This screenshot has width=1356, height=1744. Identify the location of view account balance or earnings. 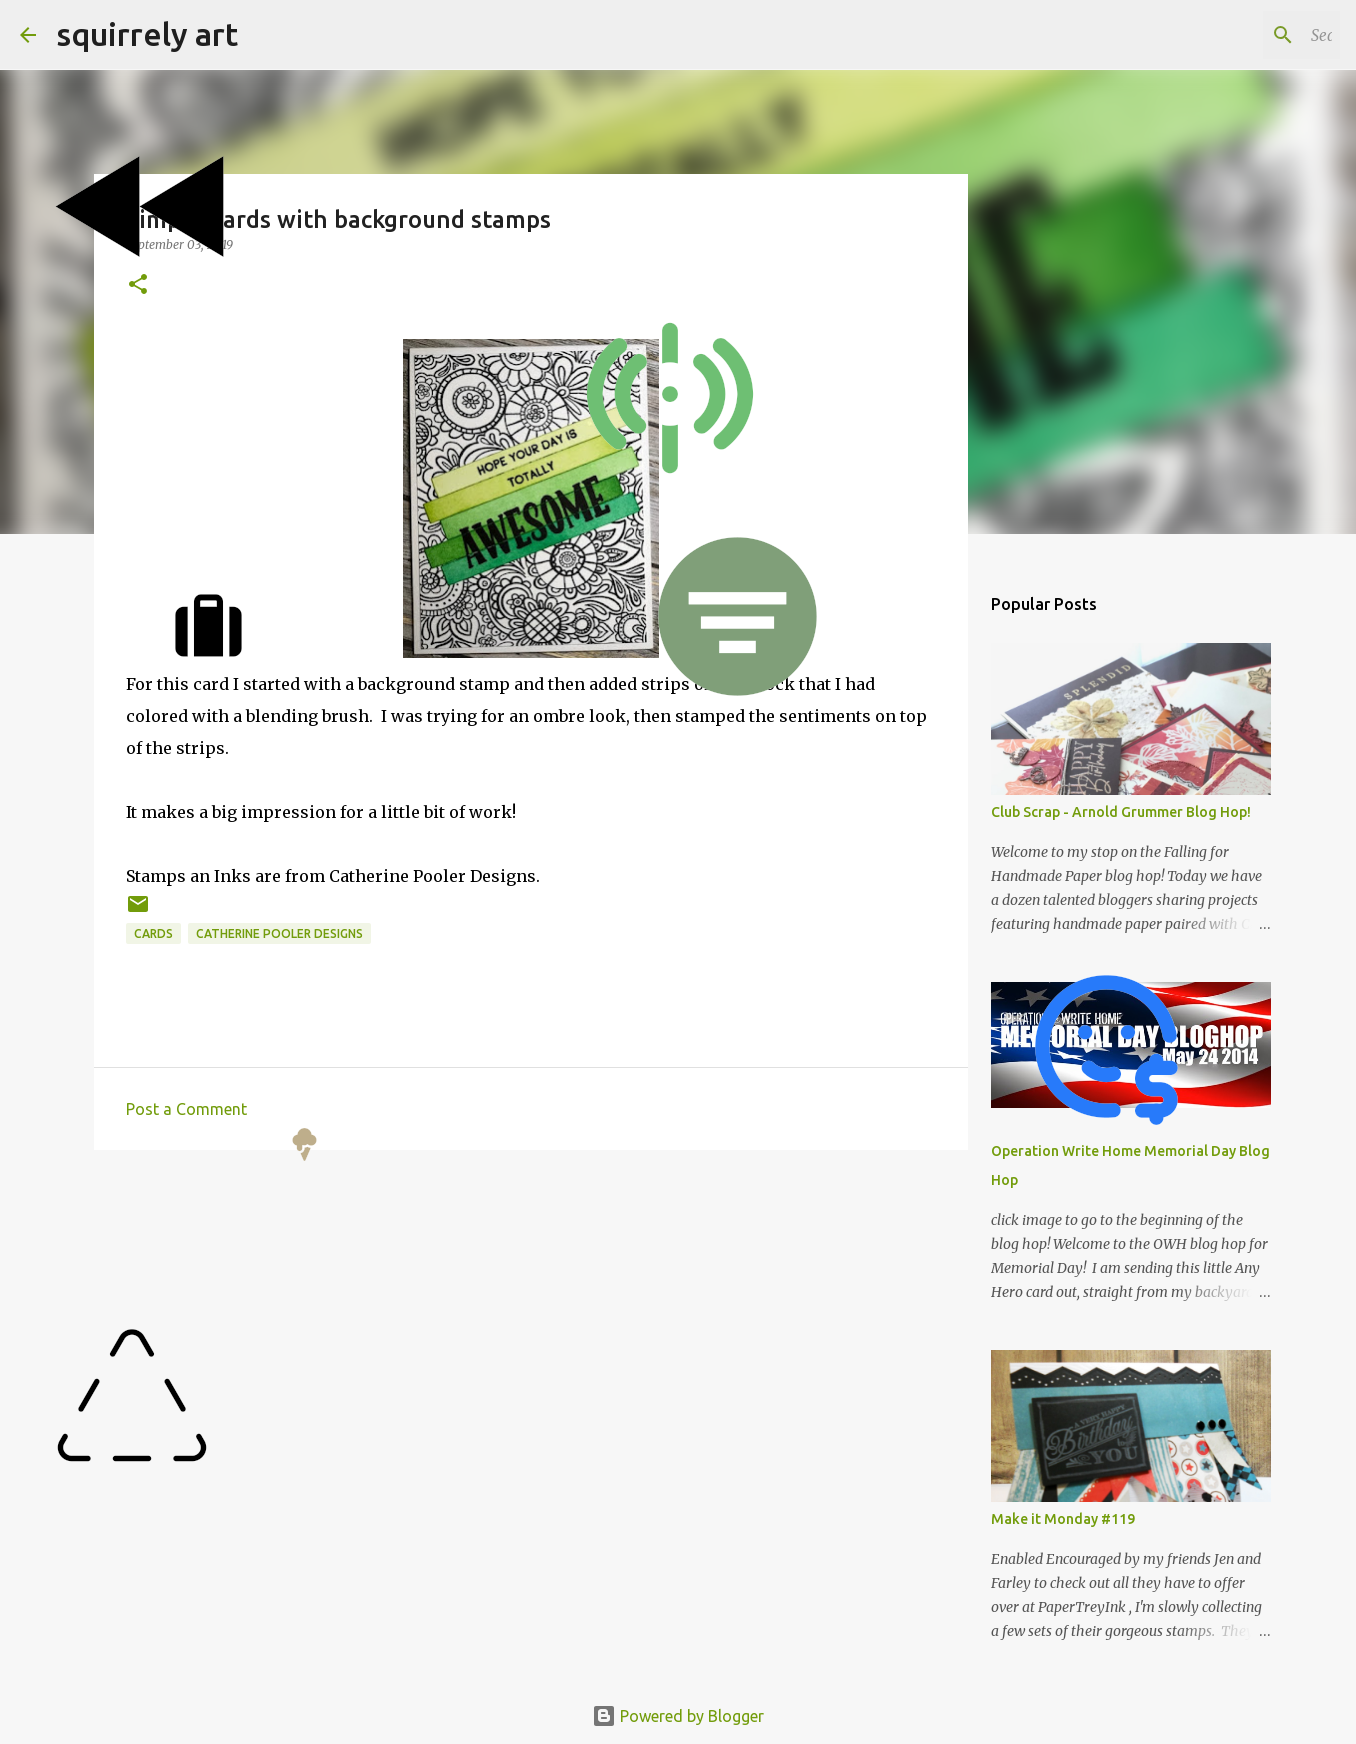
(1106, 1046).